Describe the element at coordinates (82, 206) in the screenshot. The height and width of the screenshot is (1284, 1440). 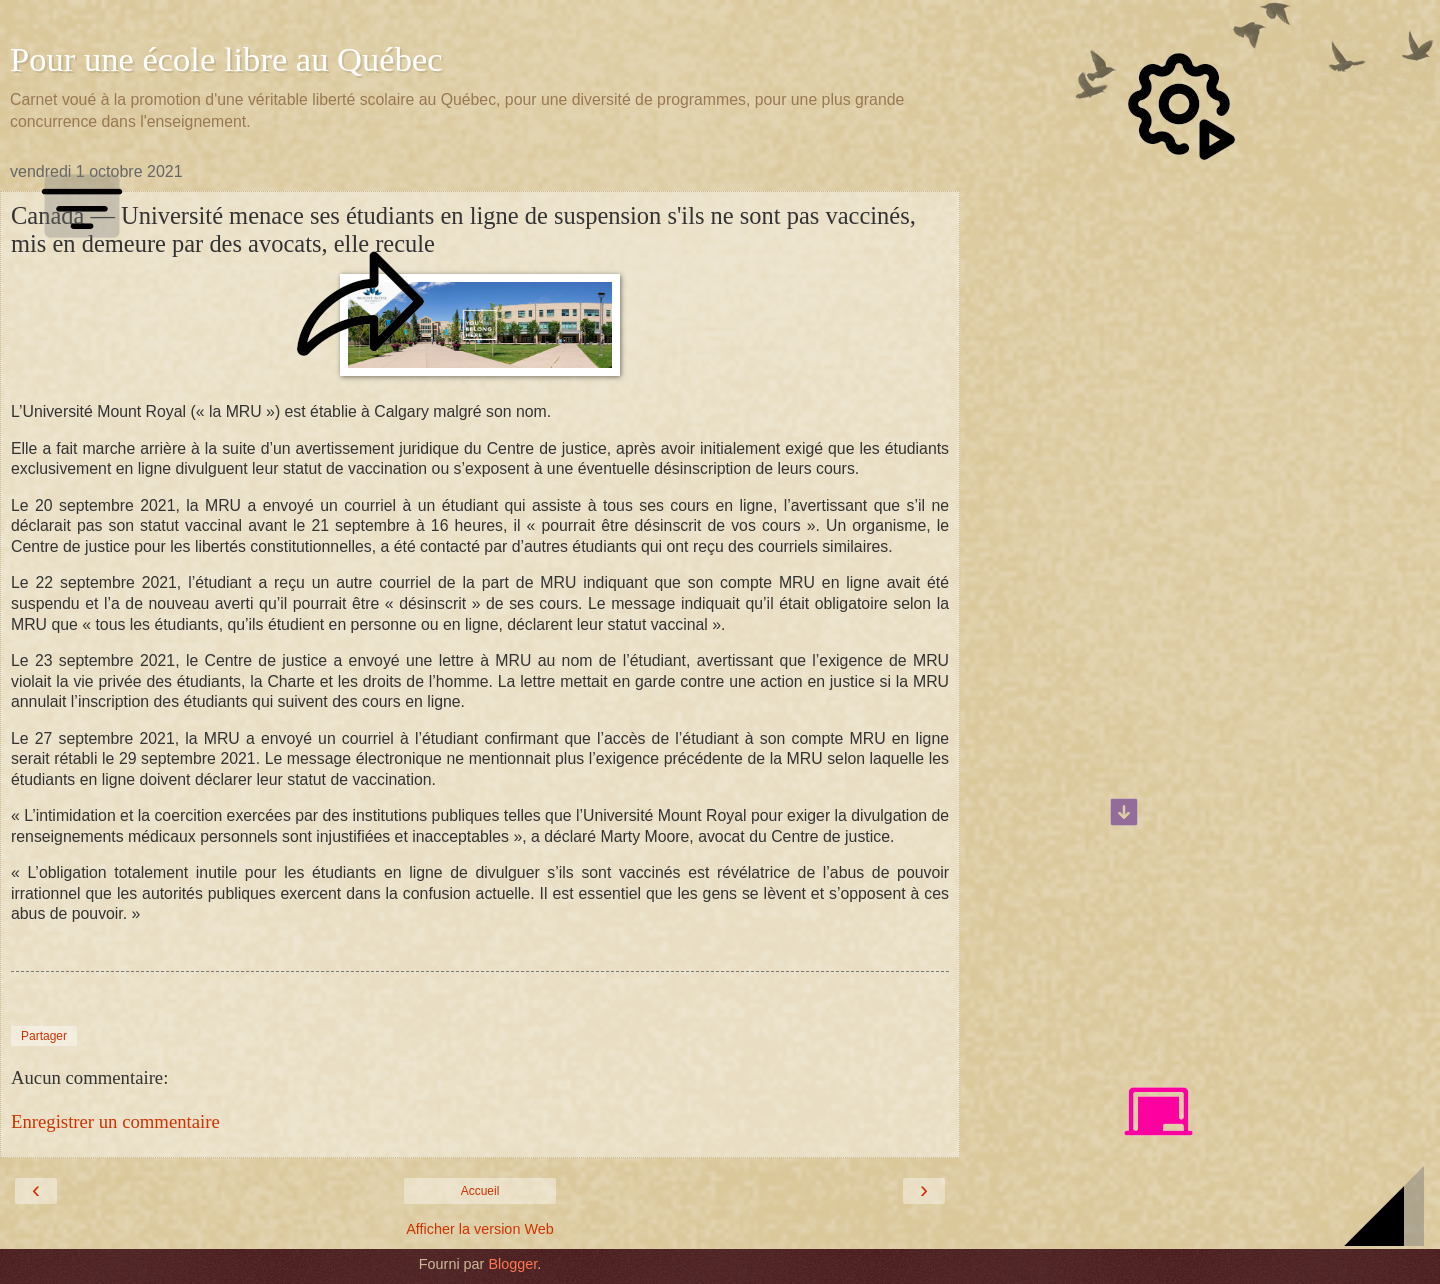
I see `filter or sort list content` at that location.